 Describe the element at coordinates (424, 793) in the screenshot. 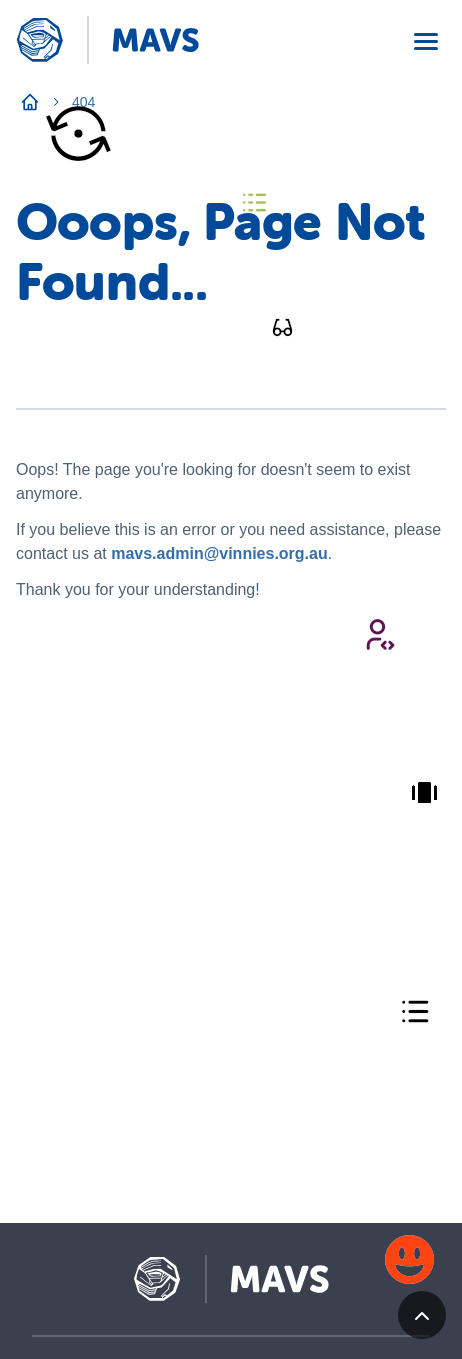

I see `view stories or card-based content` at that location.